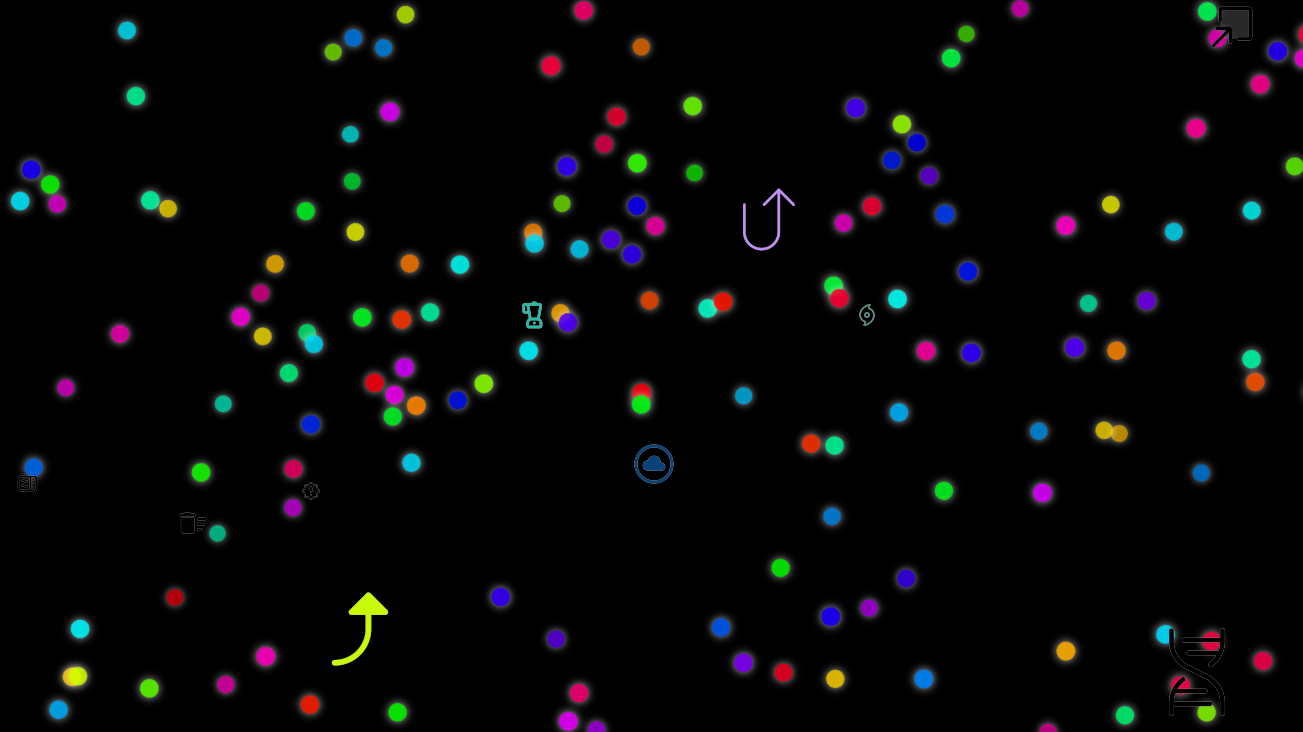 This screenshot has height=732, width=1303. What do you see at coordinates (654, 464) in the screenshot?
I see `access cloud storage` at bounding box center [654, 464].